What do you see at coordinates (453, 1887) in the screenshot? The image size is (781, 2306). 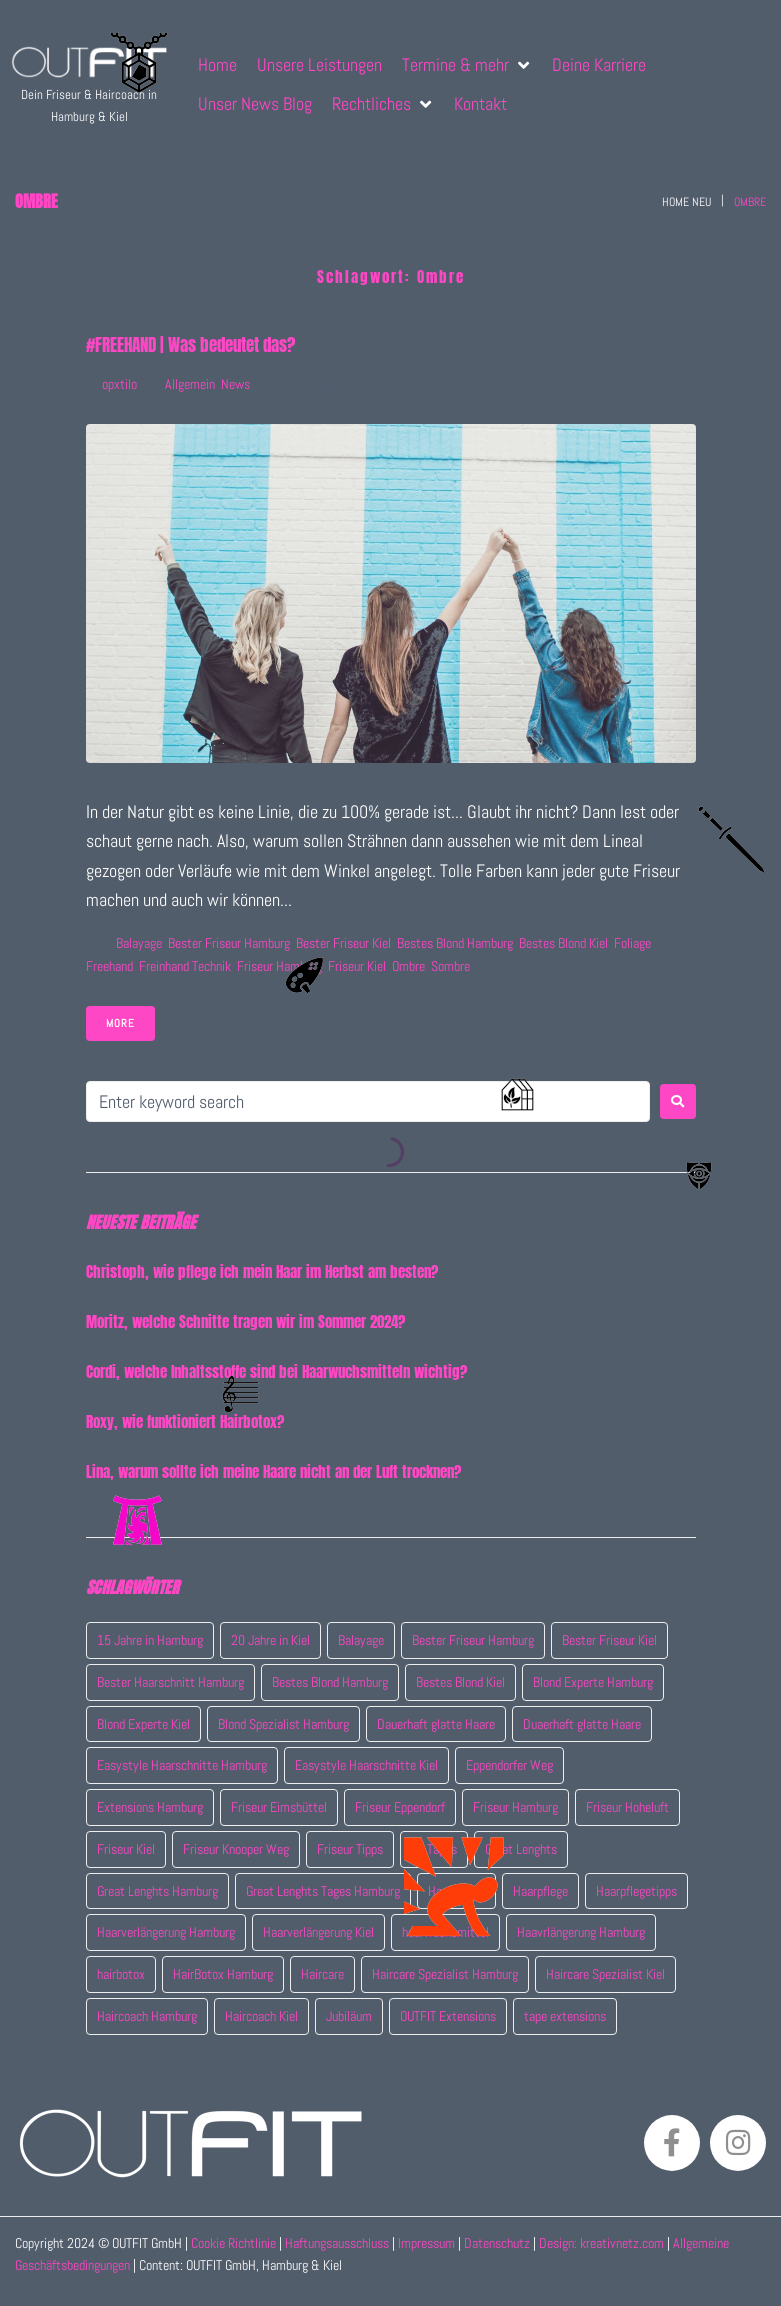 I see `indicates oppression or overwhelming force in gameplay` at bounding box center [453, 1887].